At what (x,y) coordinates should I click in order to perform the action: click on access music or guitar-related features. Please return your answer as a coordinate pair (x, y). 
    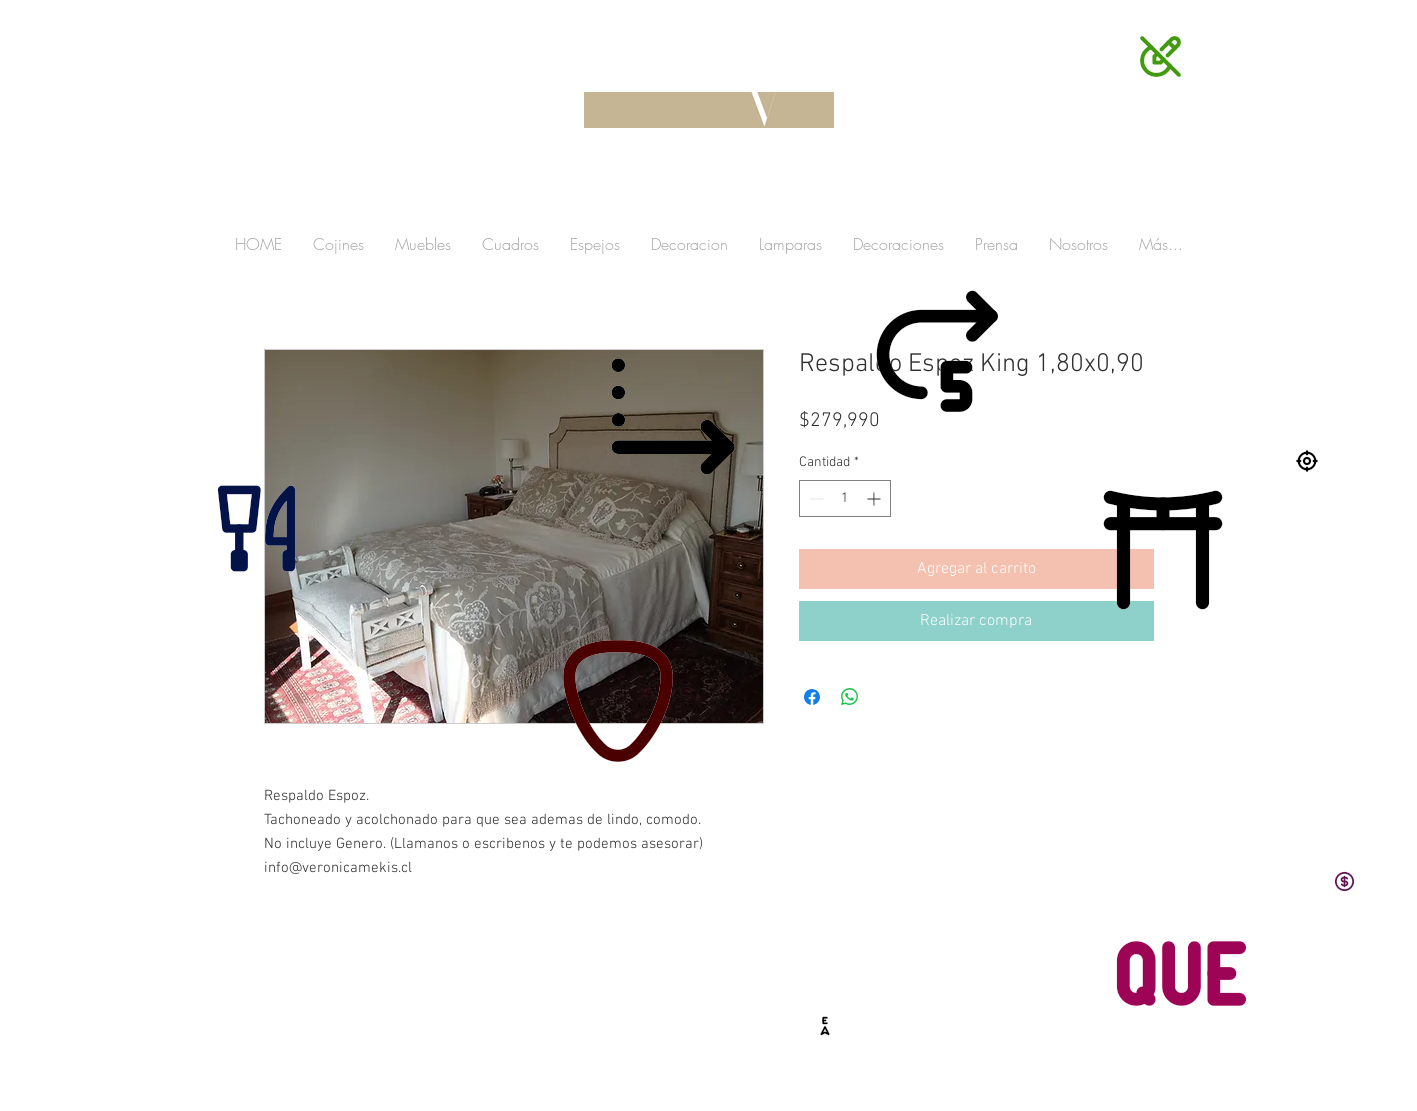
    Looking at the image, I should click on (618, 701).